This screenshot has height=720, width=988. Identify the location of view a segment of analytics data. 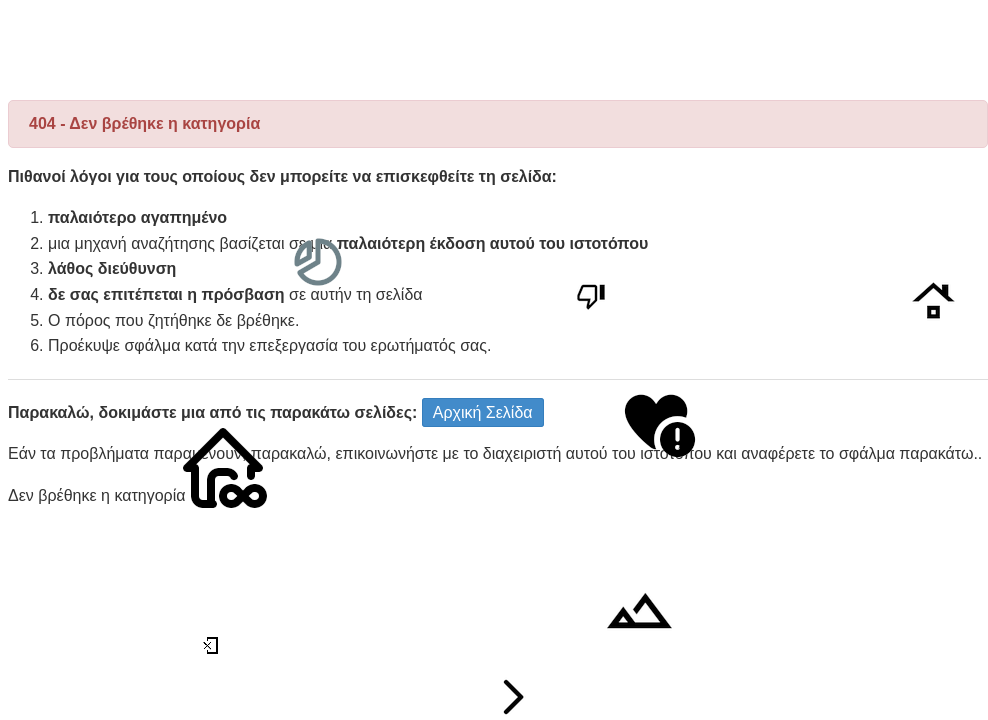
(318, 262).